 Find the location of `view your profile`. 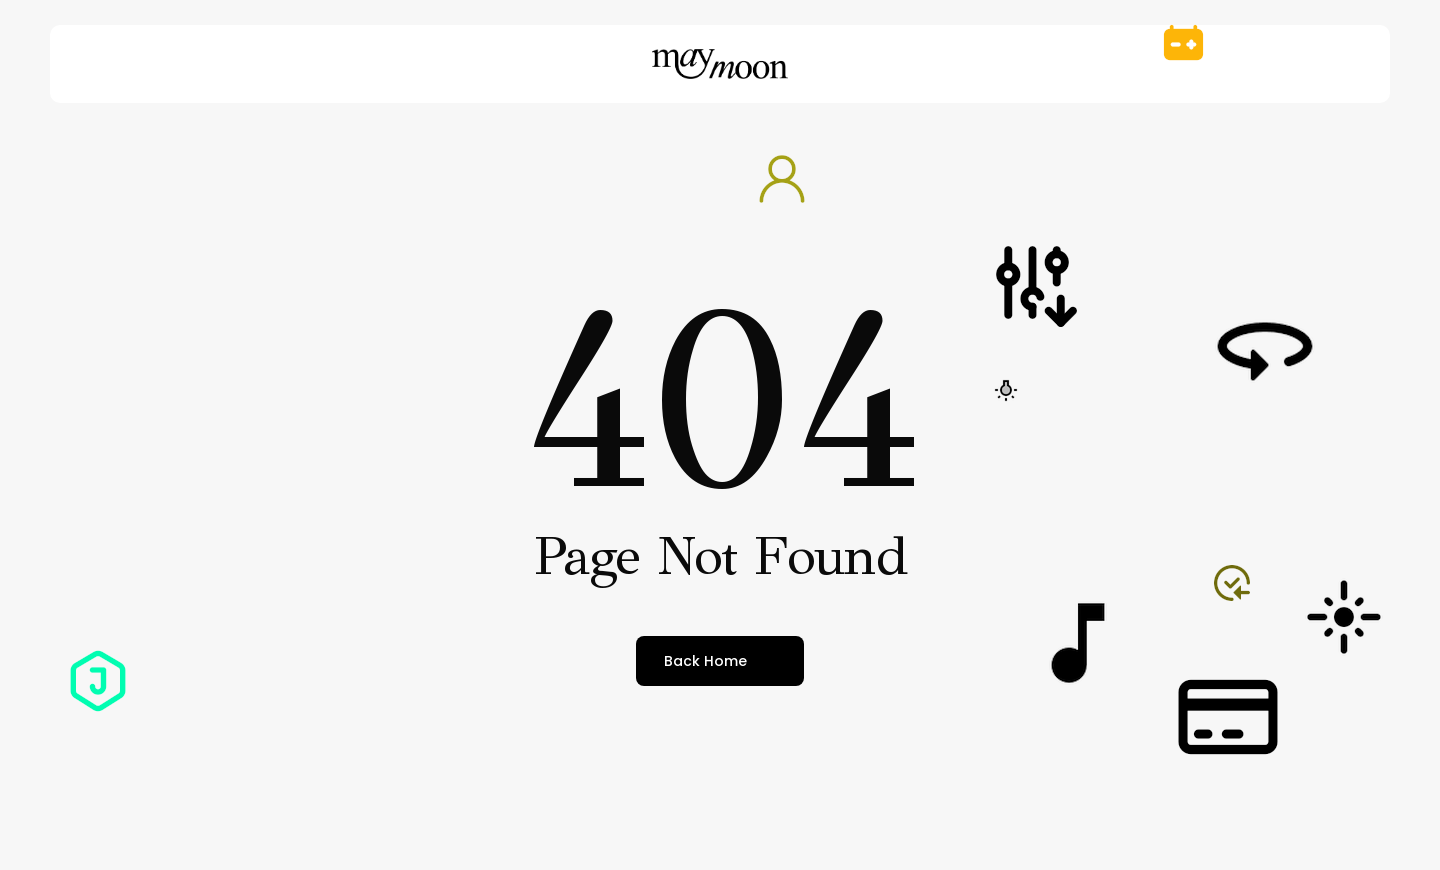

view your profile is located at coordinates (782, 179).